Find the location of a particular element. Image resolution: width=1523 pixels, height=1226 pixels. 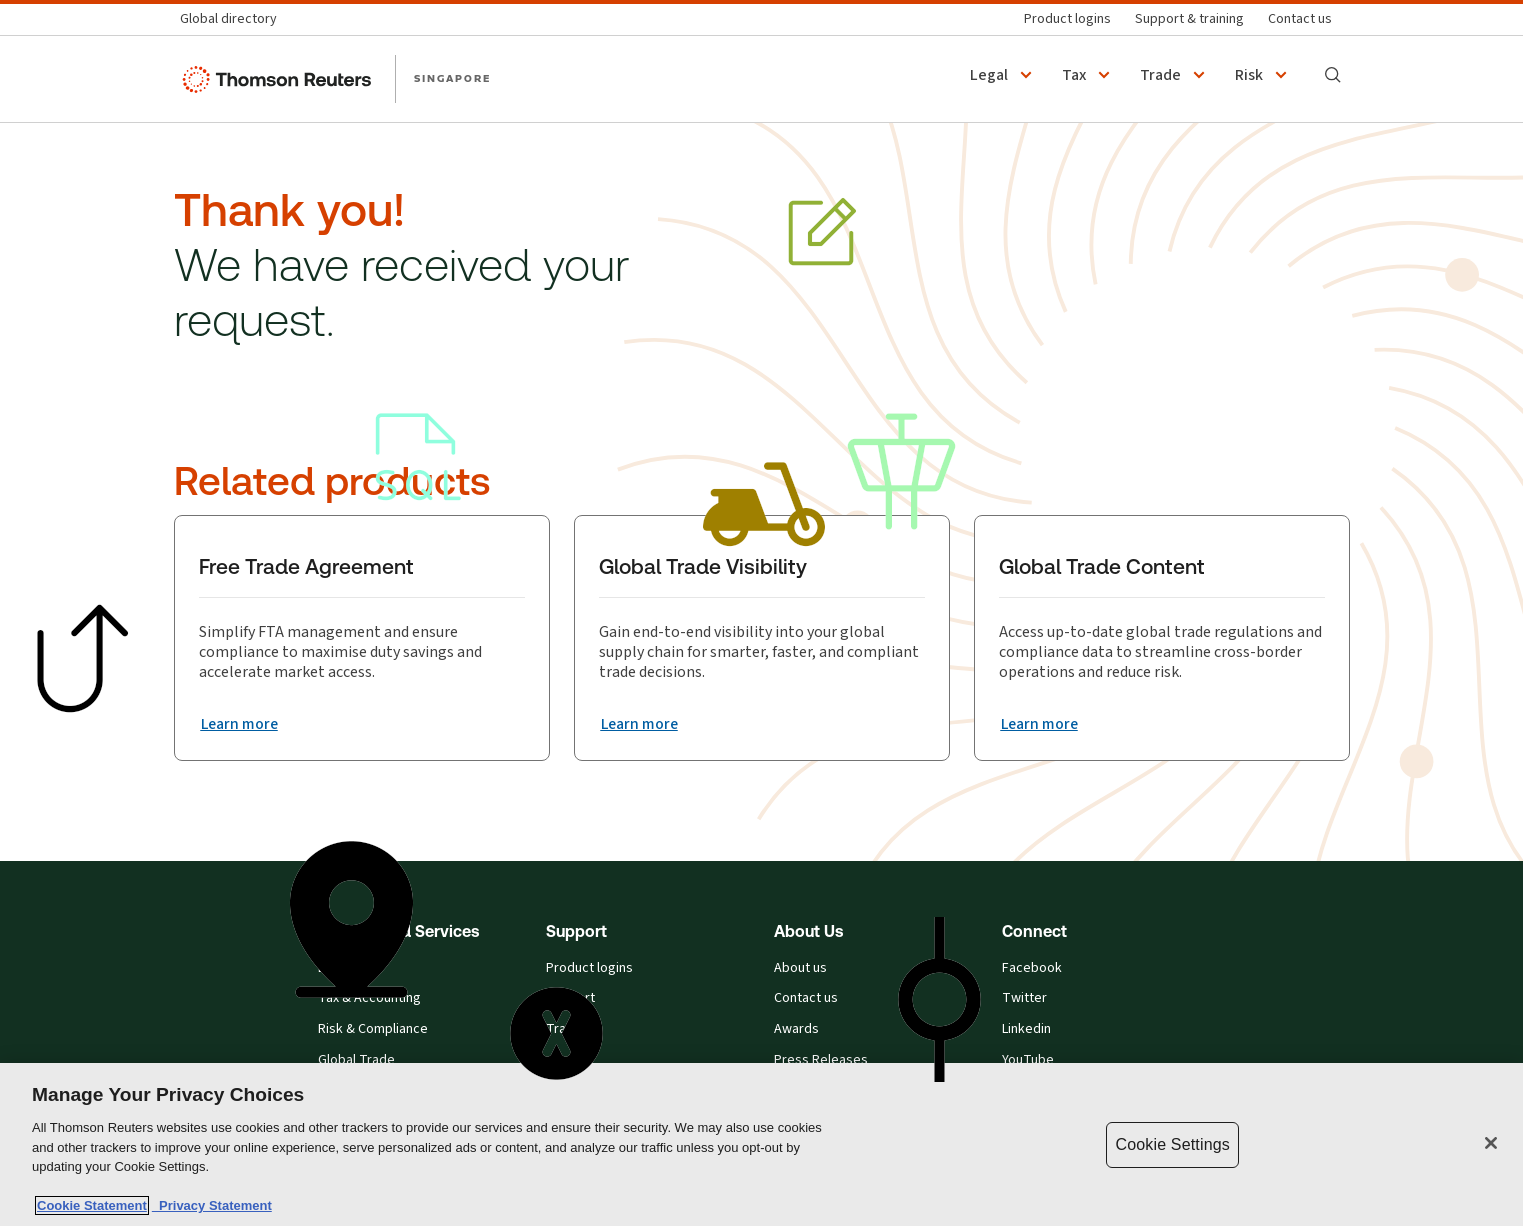

view commit history is located at coordinates (939, 999).